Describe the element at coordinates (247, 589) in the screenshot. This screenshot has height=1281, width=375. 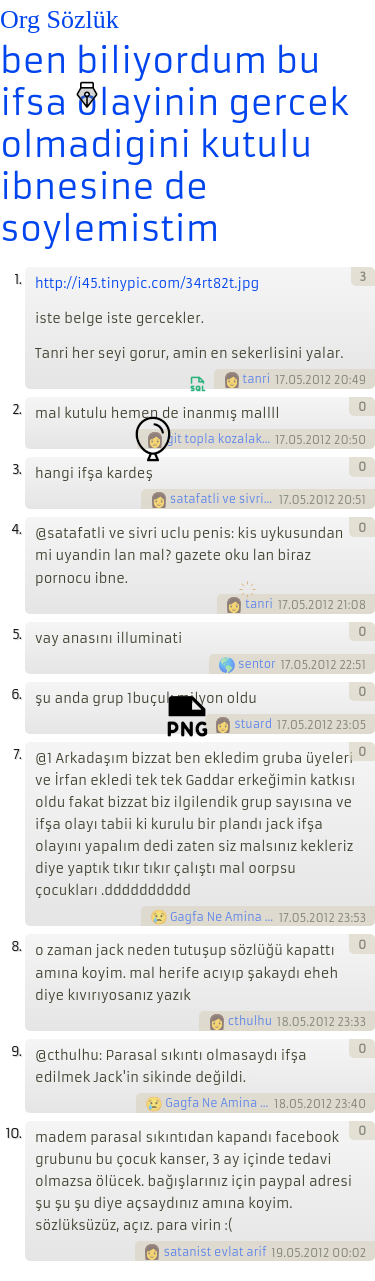
I see `loading content in progress` at that location.